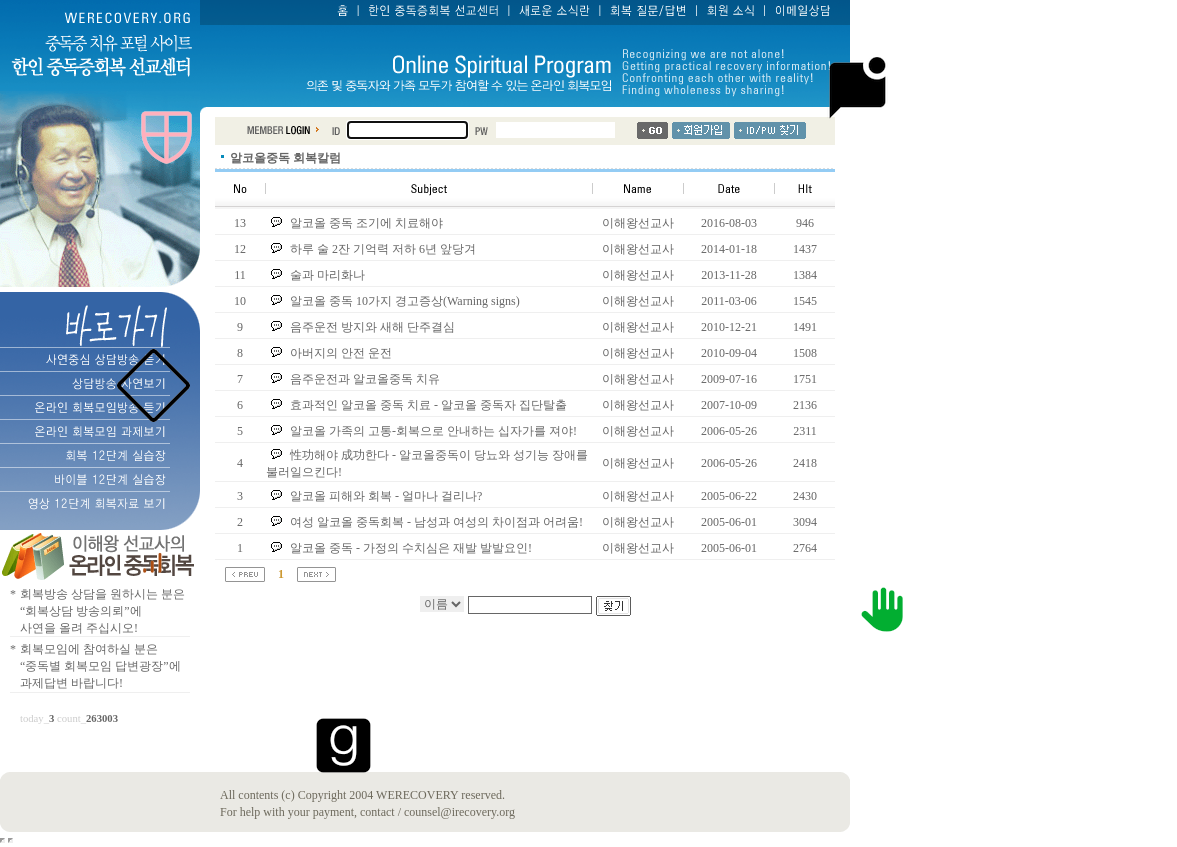  I want to click on indicates medium cellular signal strength, so click(161, 557).